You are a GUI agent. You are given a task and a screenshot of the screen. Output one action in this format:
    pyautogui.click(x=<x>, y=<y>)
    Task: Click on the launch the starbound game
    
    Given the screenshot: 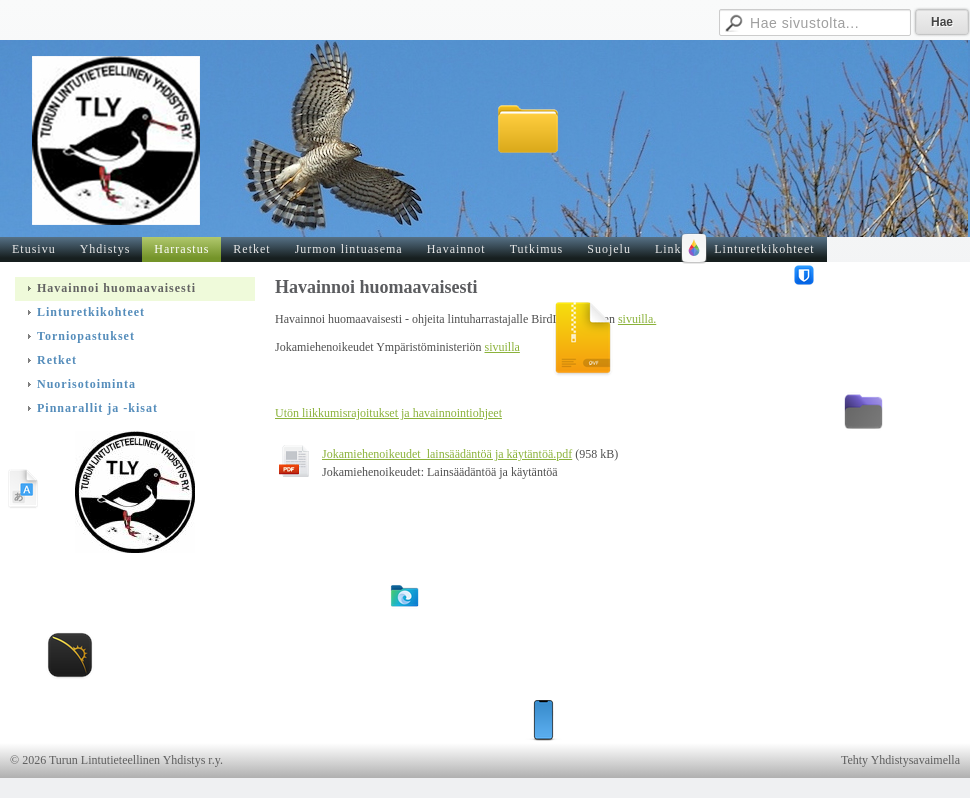 What is the action you would take?
    pyautogui.click(x=70, y=655)
    